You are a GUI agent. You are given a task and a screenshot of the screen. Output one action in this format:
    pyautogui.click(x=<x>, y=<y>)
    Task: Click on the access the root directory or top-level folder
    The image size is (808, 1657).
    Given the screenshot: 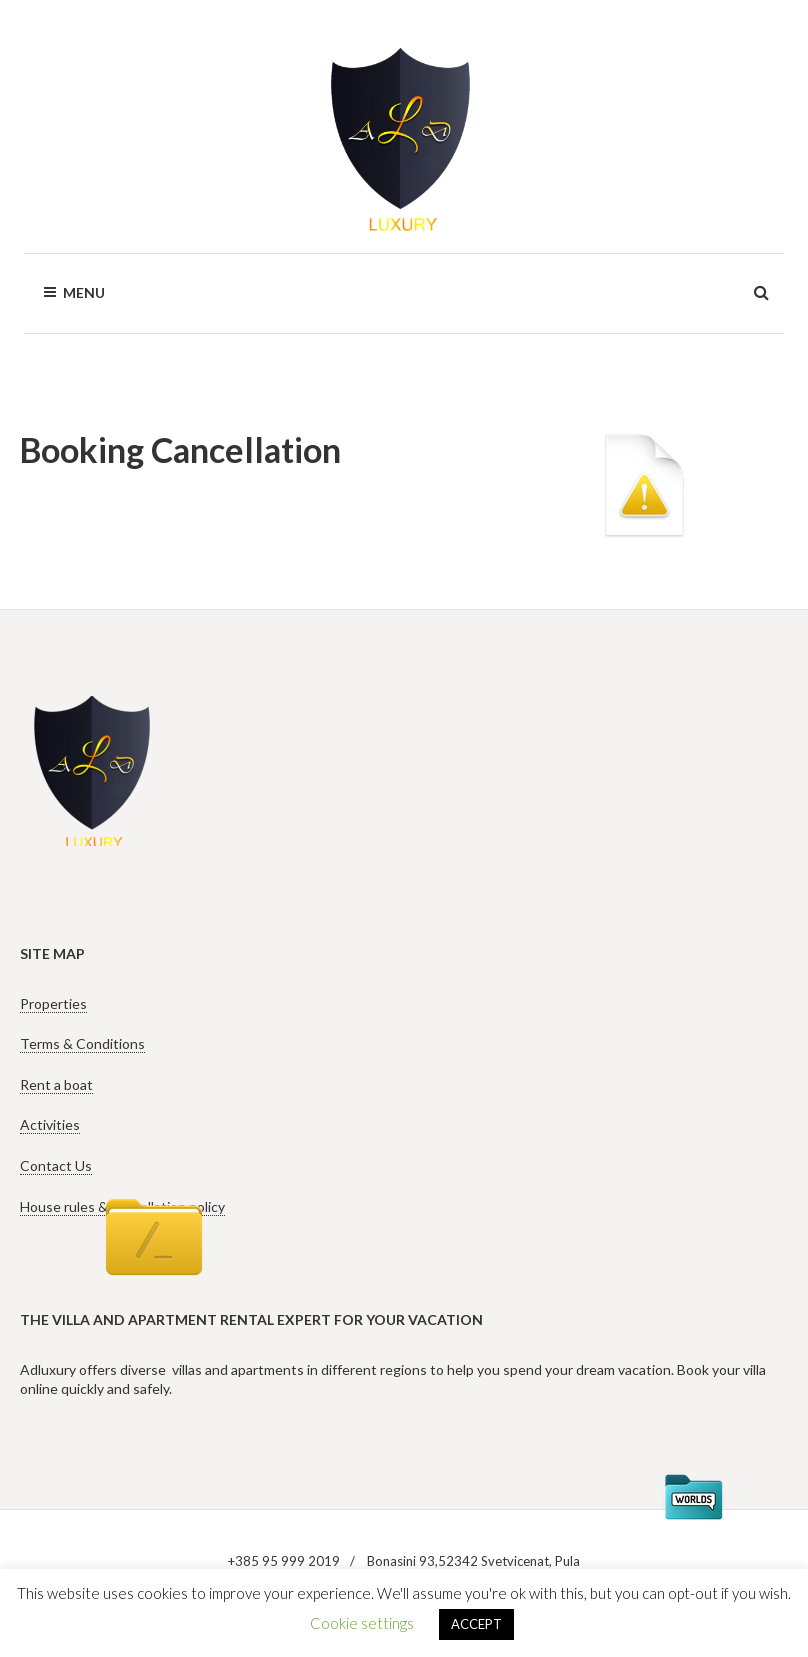 What is the action you would take?
    pyautogui.click(x=154, y=1237)
    